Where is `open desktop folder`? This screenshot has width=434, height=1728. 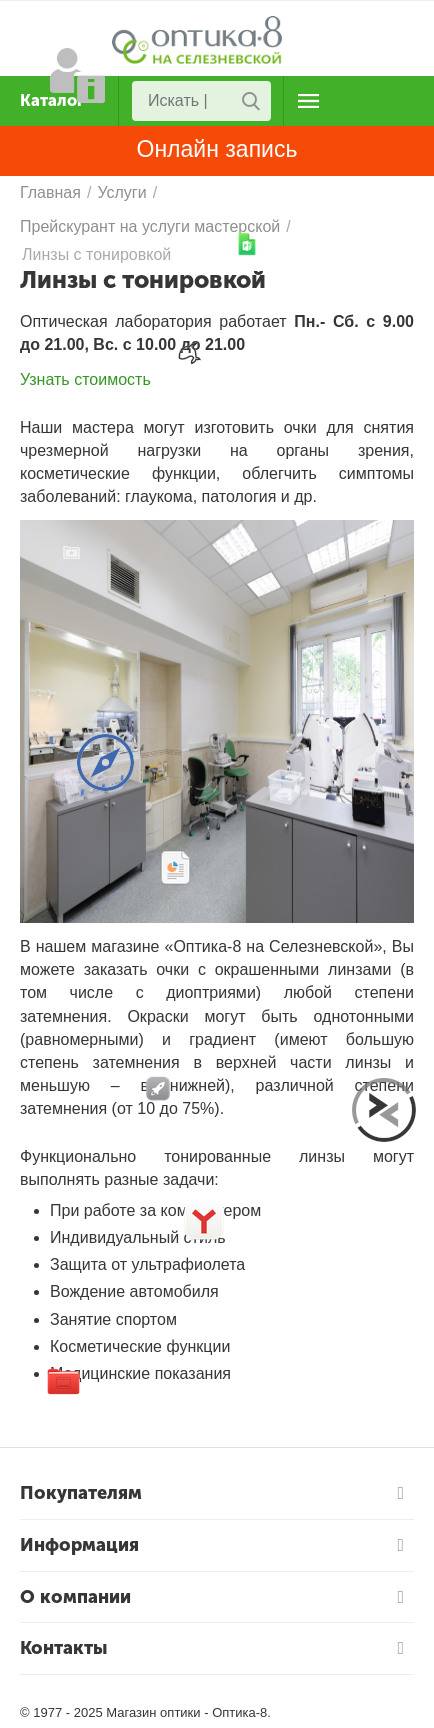
open desktop folder is located at coordinates (63, 1381).